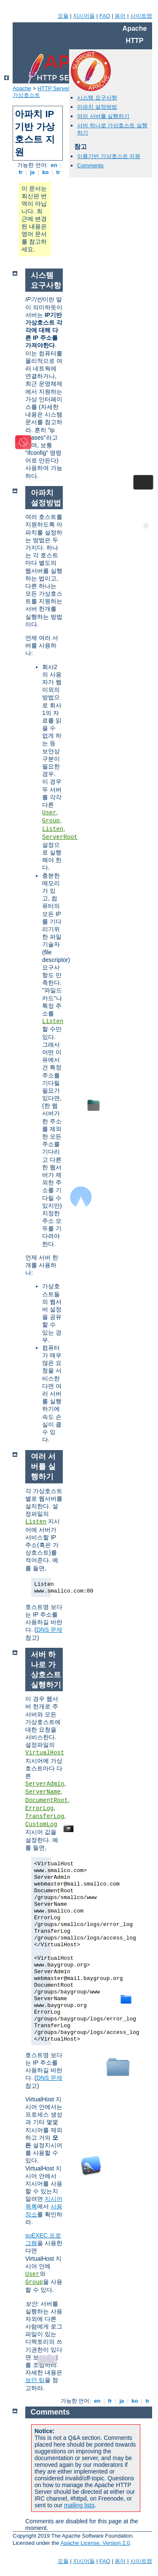  Describe the element at coordinates (47, 2360) in the screenshot. I see `indicates keyboard connected or active` at that location.